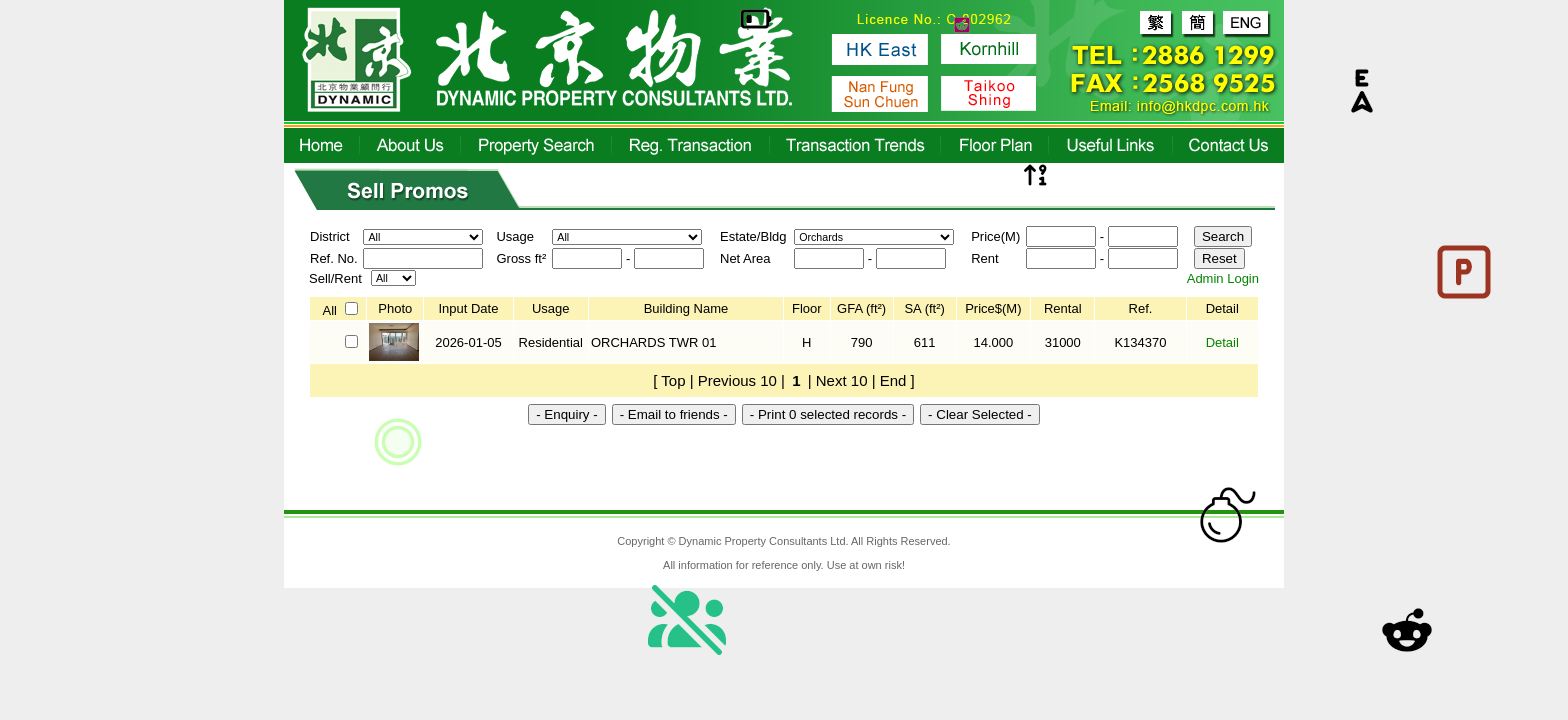  Describe the element at coordinates (755, 19) in the screenshot. I see `indicates low battery level` at that location.